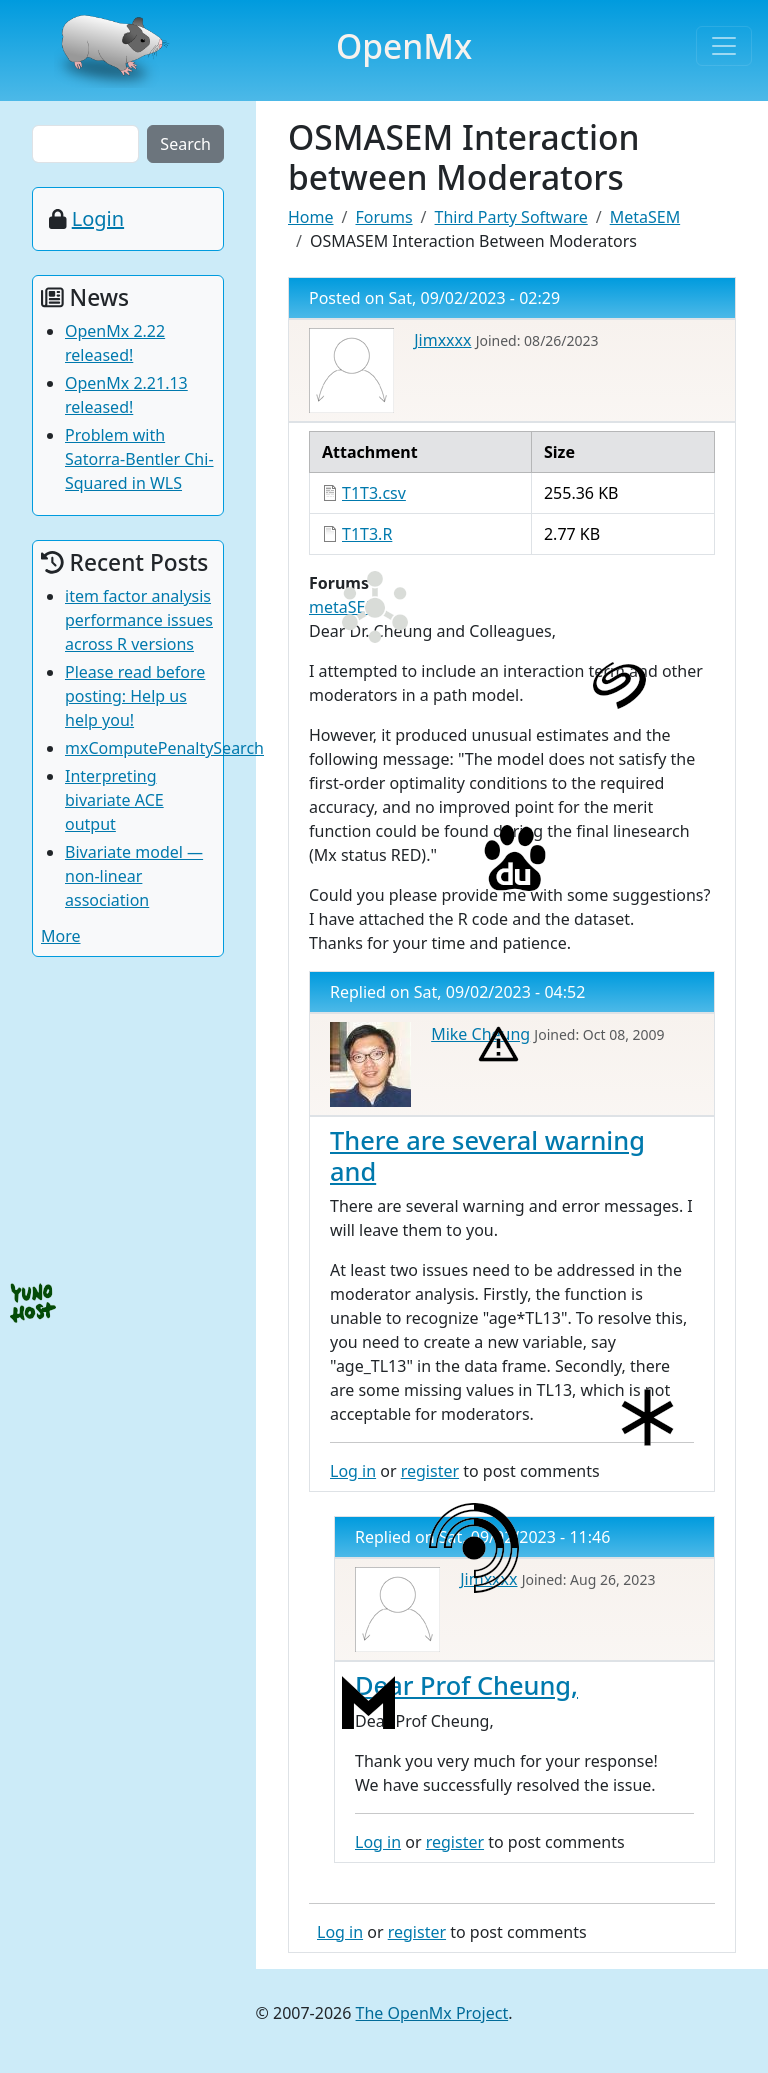  I want to click on indicates a required field in a form, so click(647, 1417).